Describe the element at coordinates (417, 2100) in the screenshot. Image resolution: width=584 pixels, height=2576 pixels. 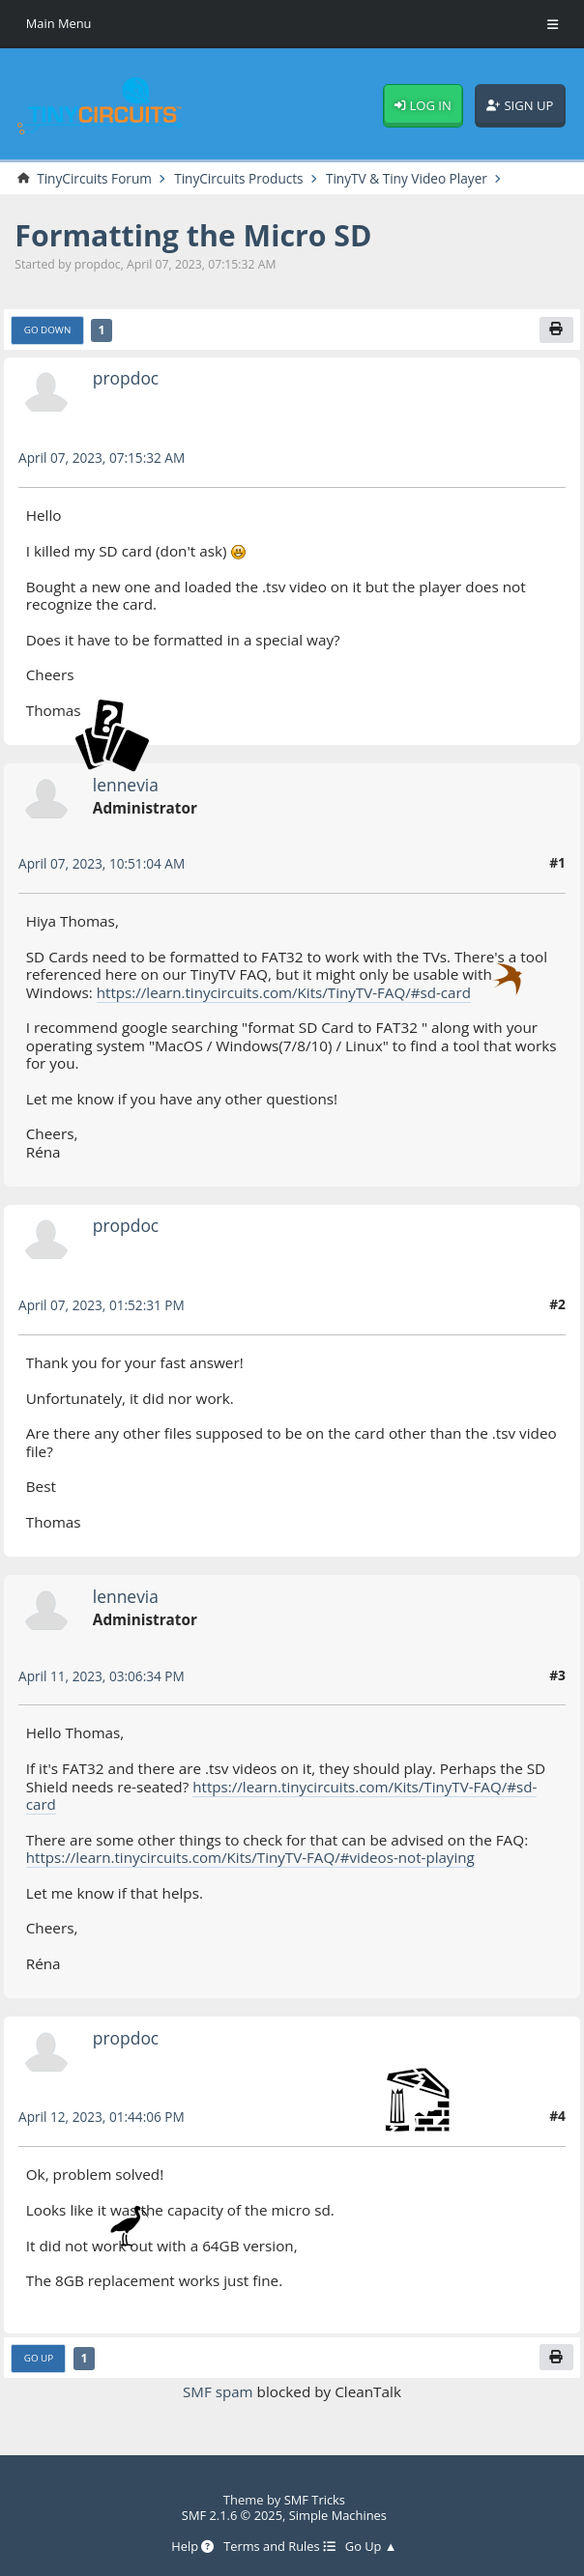
I see `explore ancient ruins or archaeological sites` at that location.